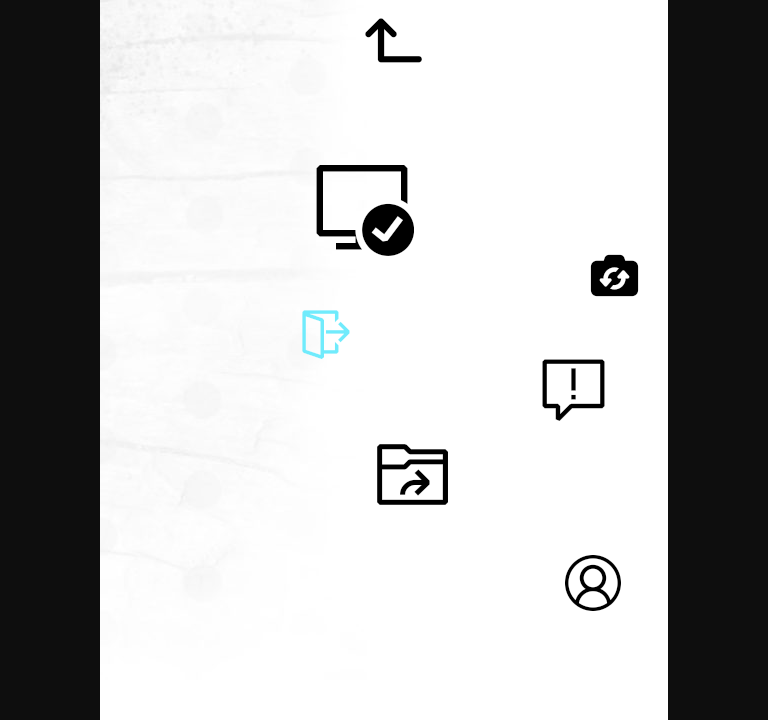 This screenshot has width=768, height=720. I want to click on access your account settings, so click(593, 583).